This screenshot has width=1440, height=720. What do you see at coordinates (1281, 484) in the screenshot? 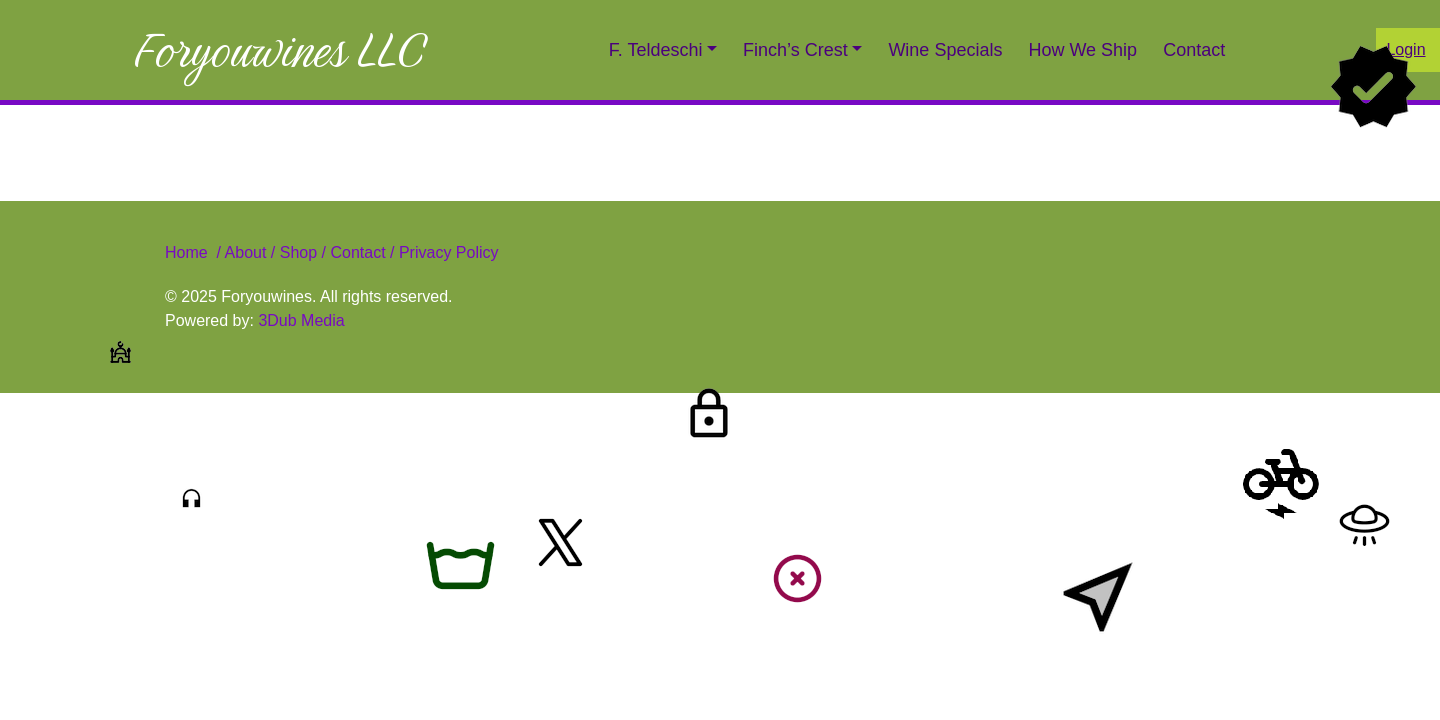
I see `select electric bike as transportation mode` at bounding box center [1281, 484].